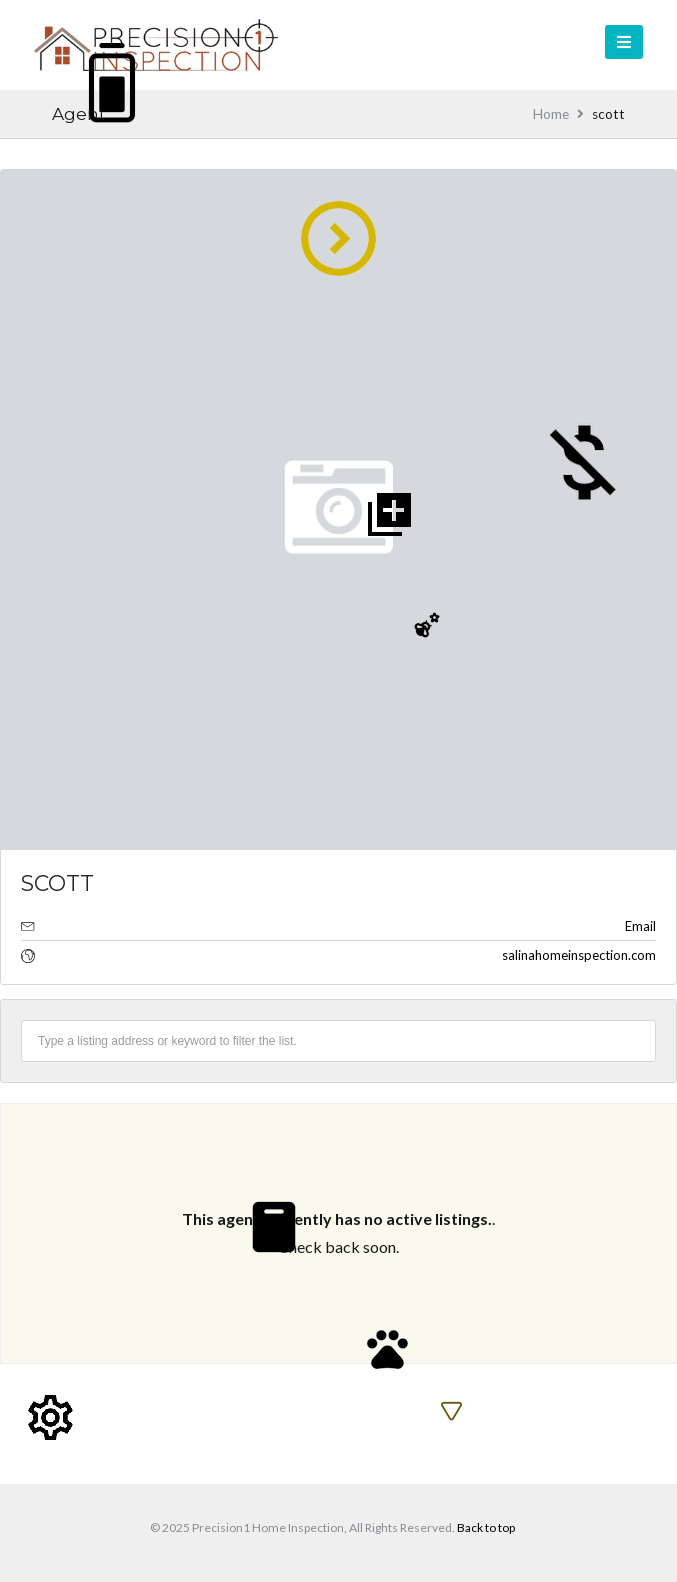 Image resolution: width=677 pixels, height=1582 pixels. Describe the element at coordinates (274, 1227) in the screenshot. I see `tablet device with speaker` at that location.